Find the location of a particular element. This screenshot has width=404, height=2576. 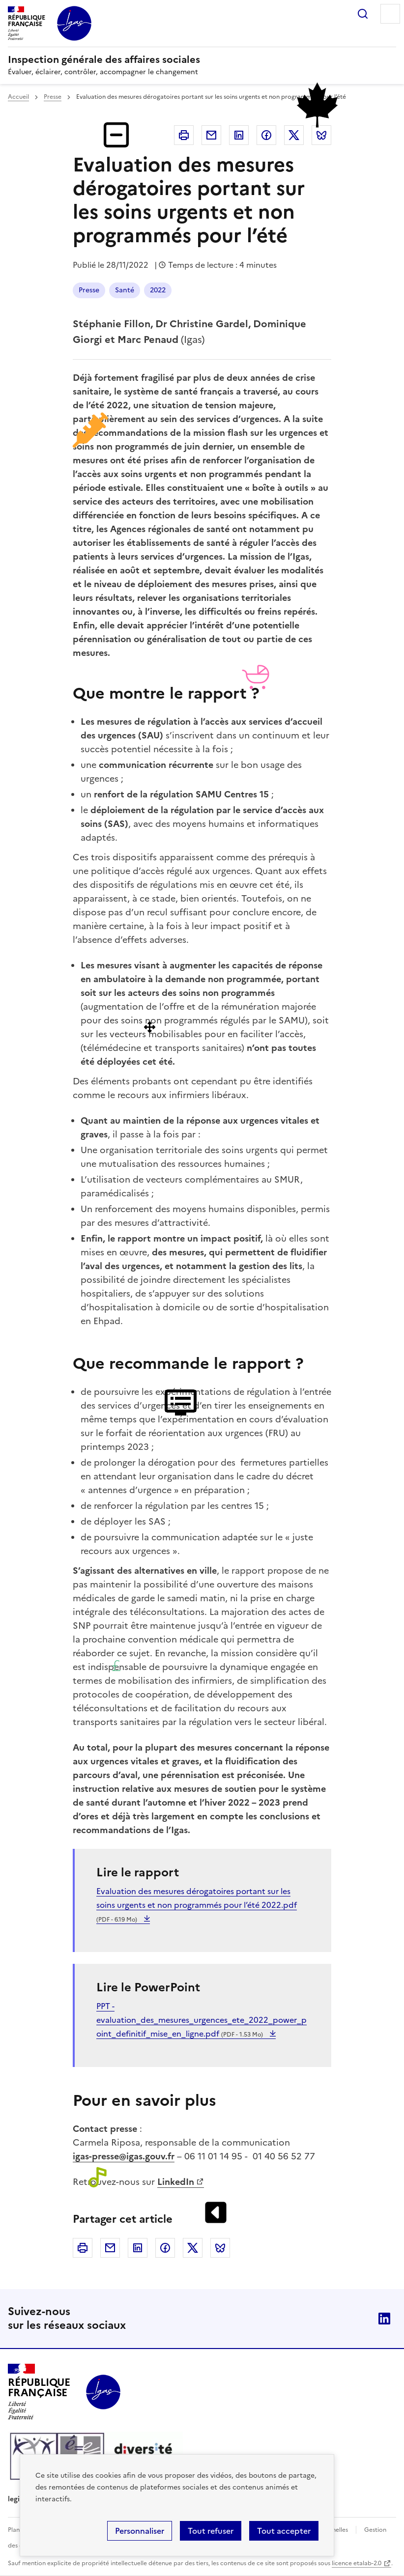

indicates british pound sterling currency is located at coordinates (116, 1666).